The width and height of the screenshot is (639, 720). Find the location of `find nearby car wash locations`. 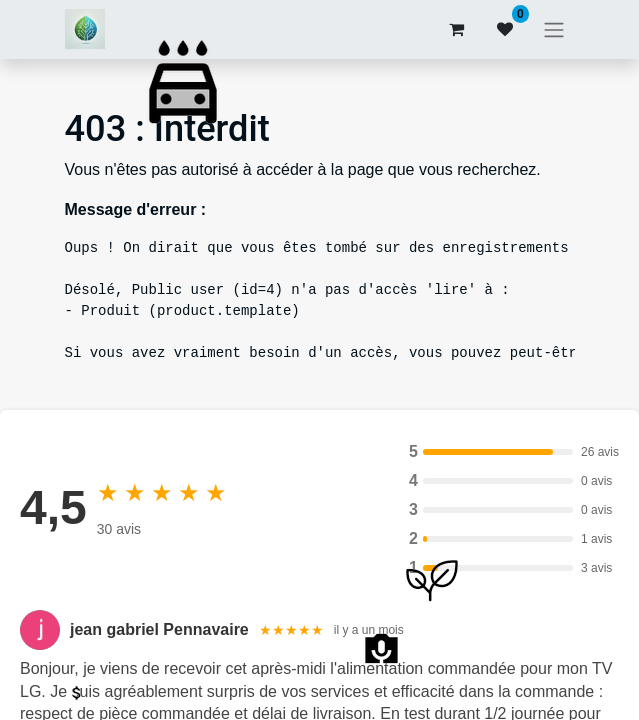

find nearby car wash locations is located at coordinates (183, 82).